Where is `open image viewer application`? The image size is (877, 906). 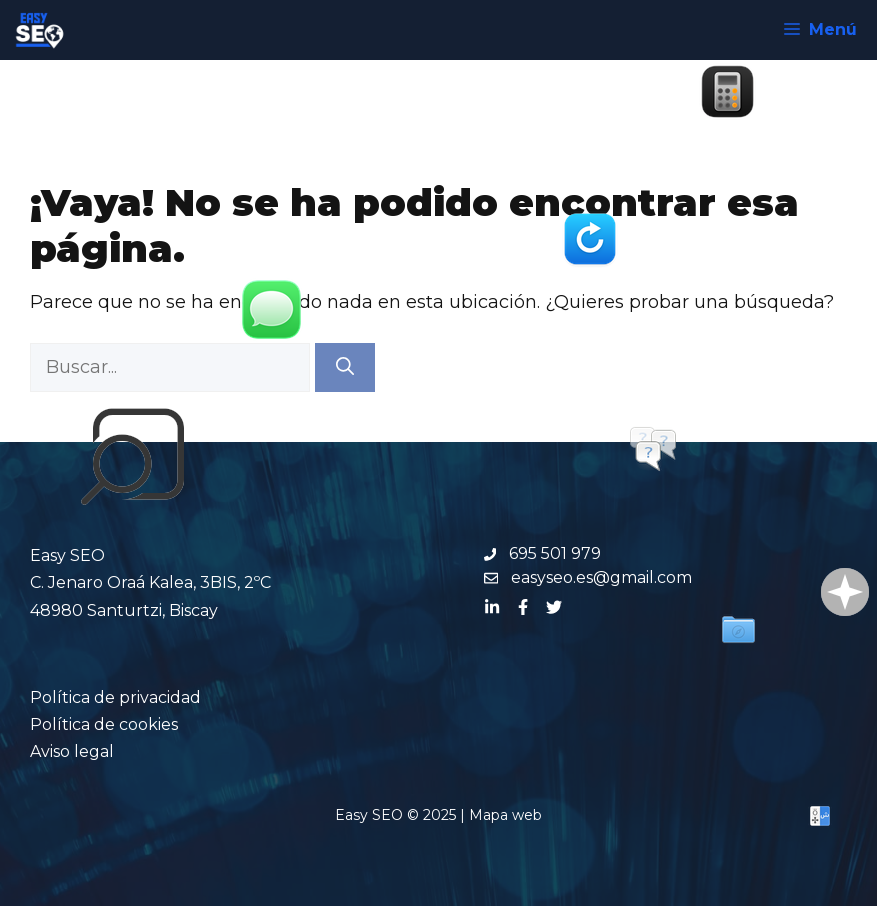 open image viewer application is located at coordinates (132, 454).